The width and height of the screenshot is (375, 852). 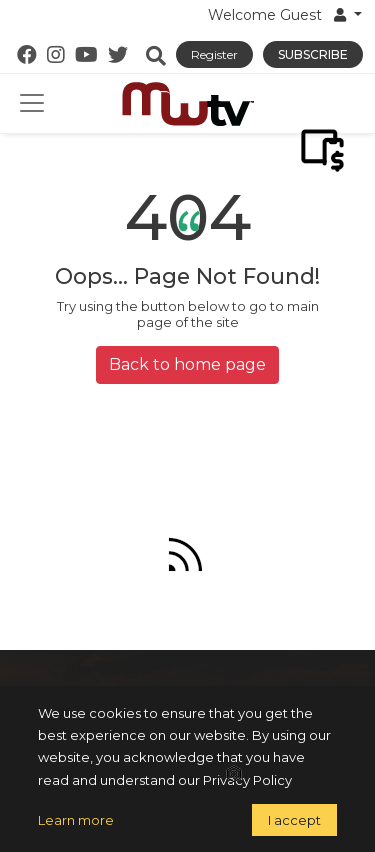 What do you see at coordinates (234, 774) in the screenshot?
I see `access settings or configuration options` at bounding box center [234, 774].